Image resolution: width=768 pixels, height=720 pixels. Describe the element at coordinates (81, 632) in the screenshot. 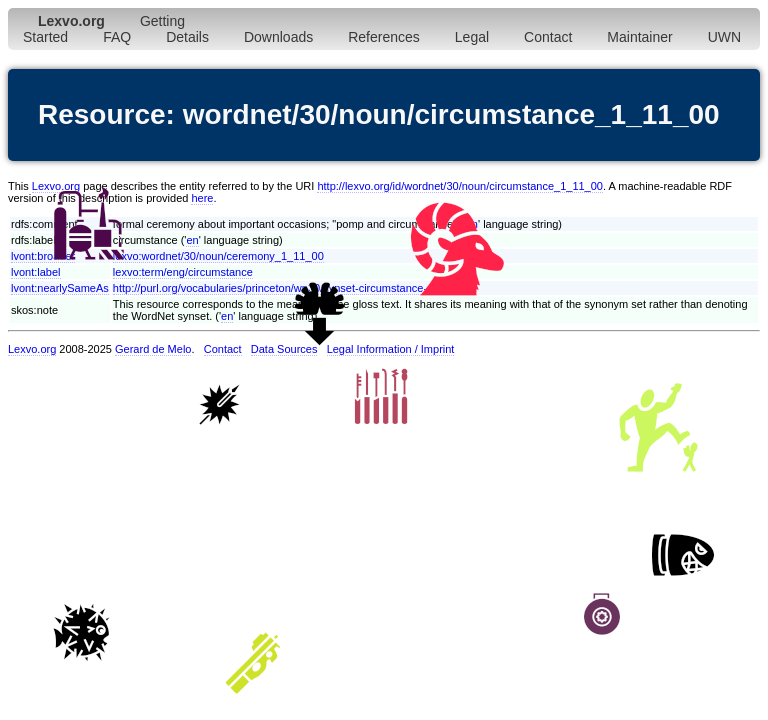

I see `select porcupinefish or blowfish character` at that location.